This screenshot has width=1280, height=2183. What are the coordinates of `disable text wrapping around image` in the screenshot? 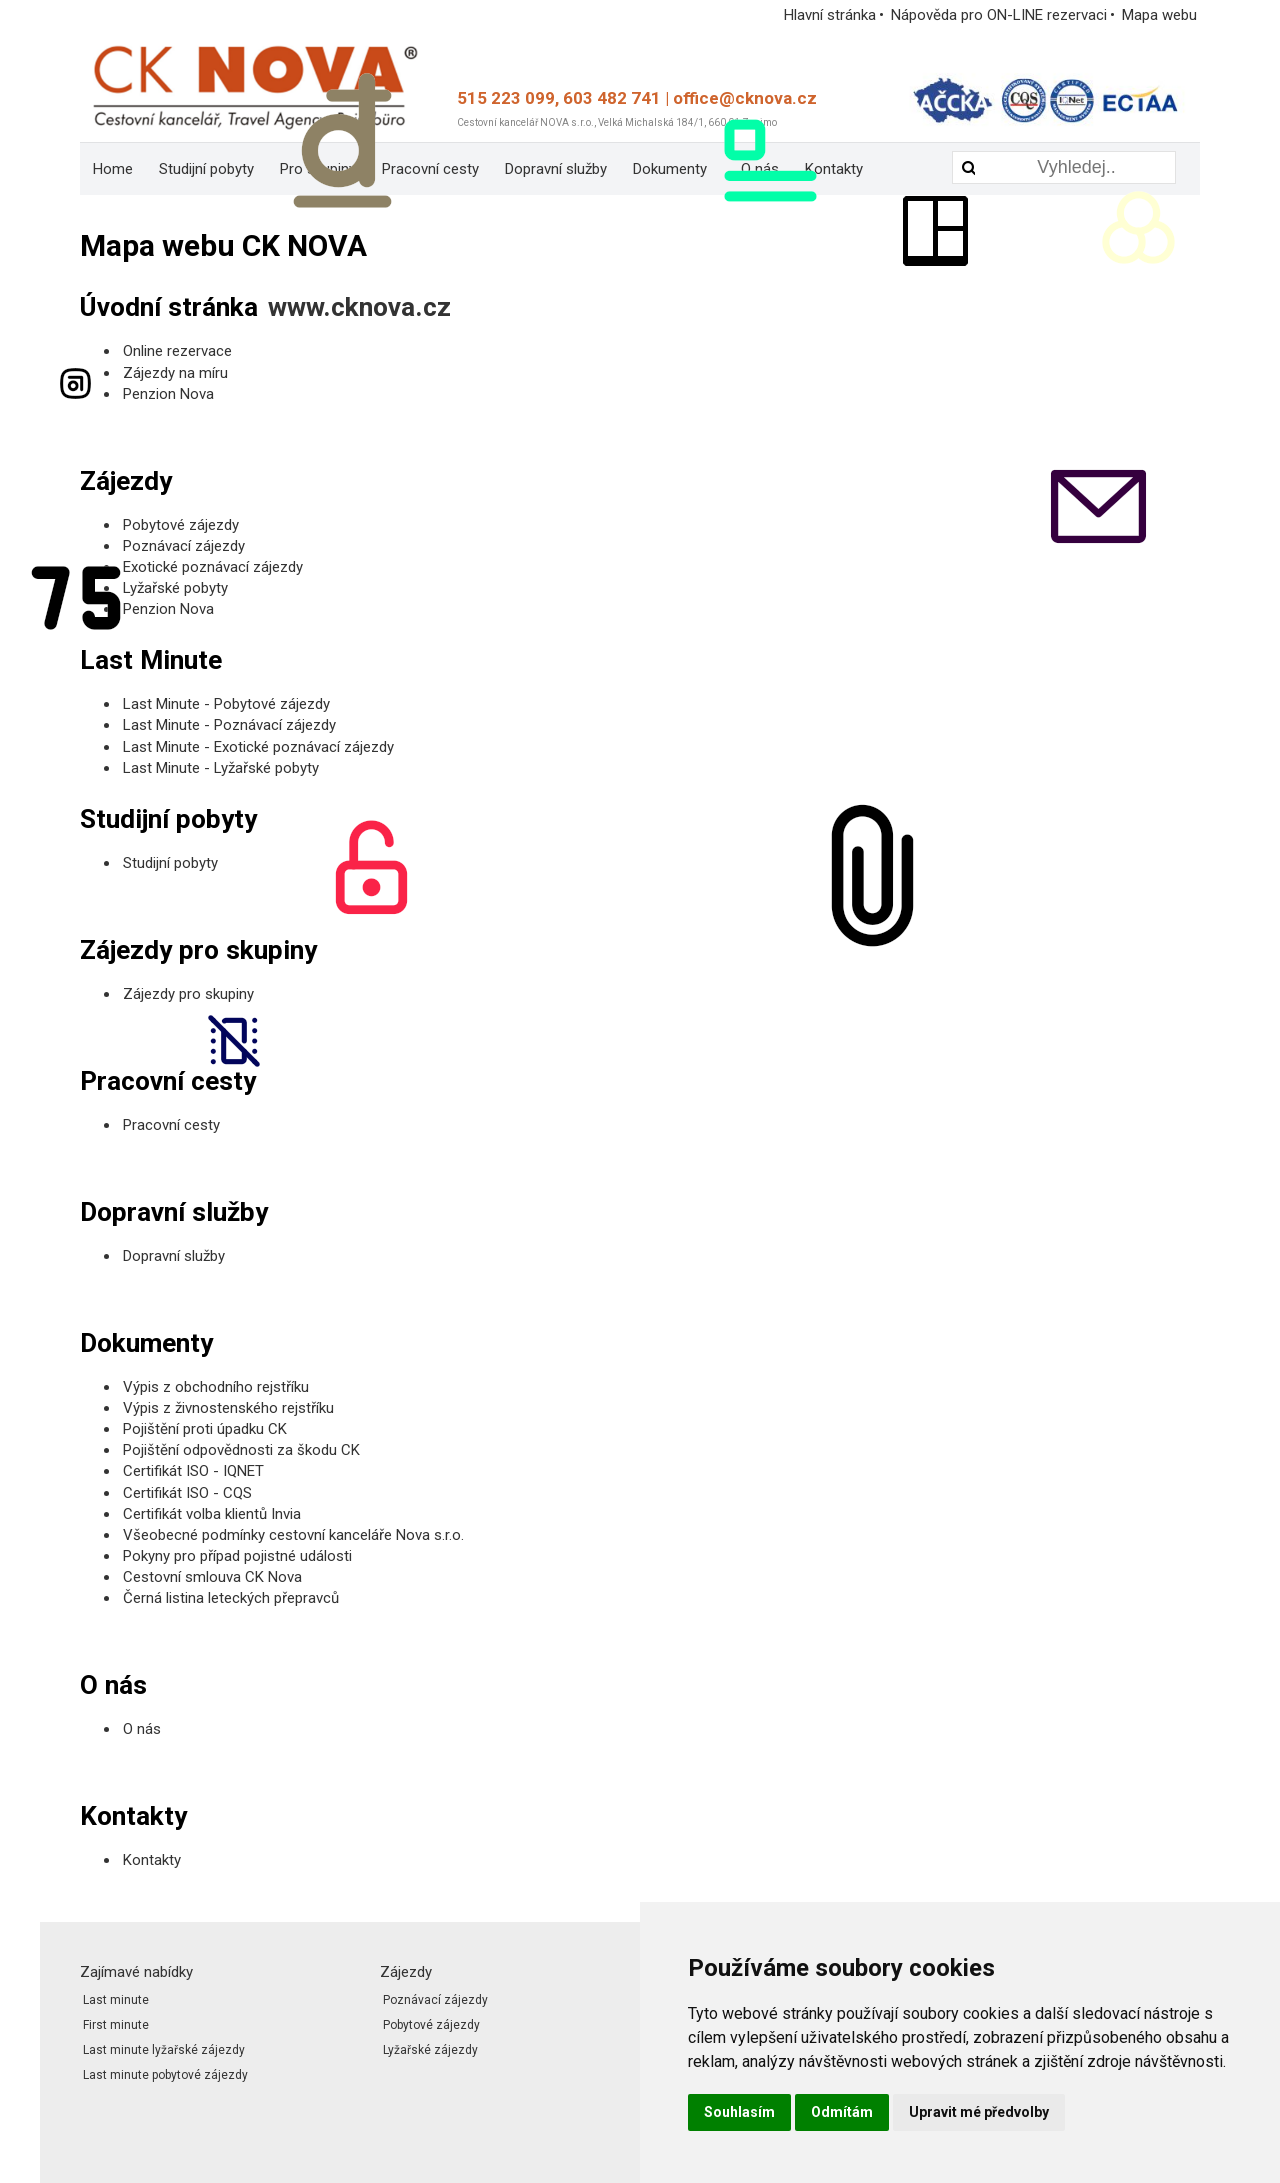 It's located at (770, 160).